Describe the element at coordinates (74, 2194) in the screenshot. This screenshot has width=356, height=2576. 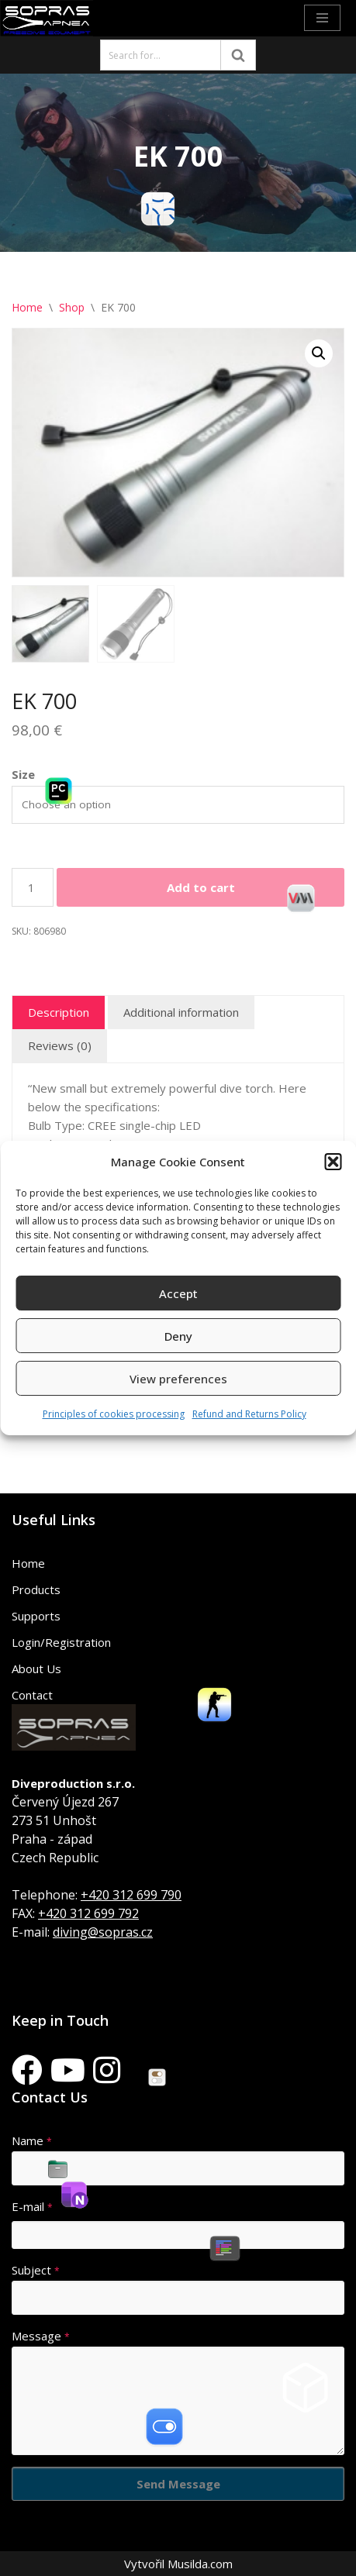
I see `open Microsoft OneNote` at that location.